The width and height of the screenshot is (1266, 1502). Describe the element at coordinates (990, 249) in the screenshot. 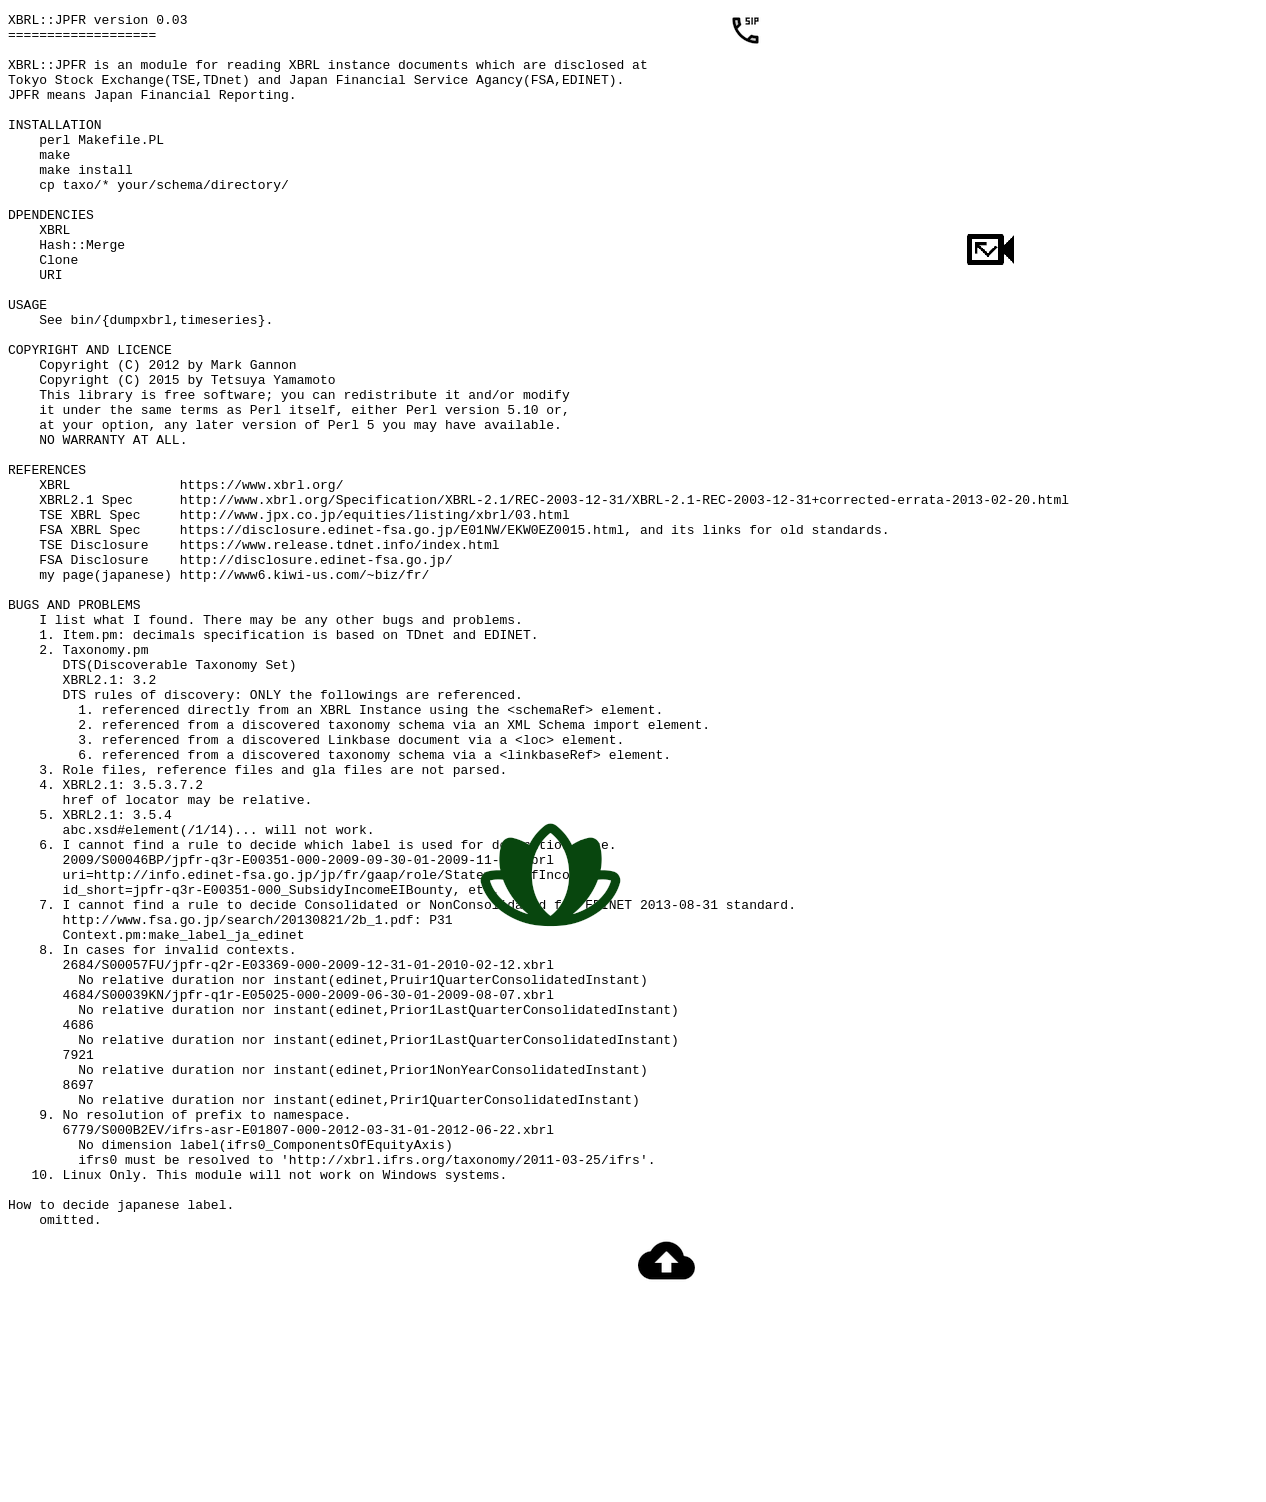

I see `indicates a missed video call` at that location.